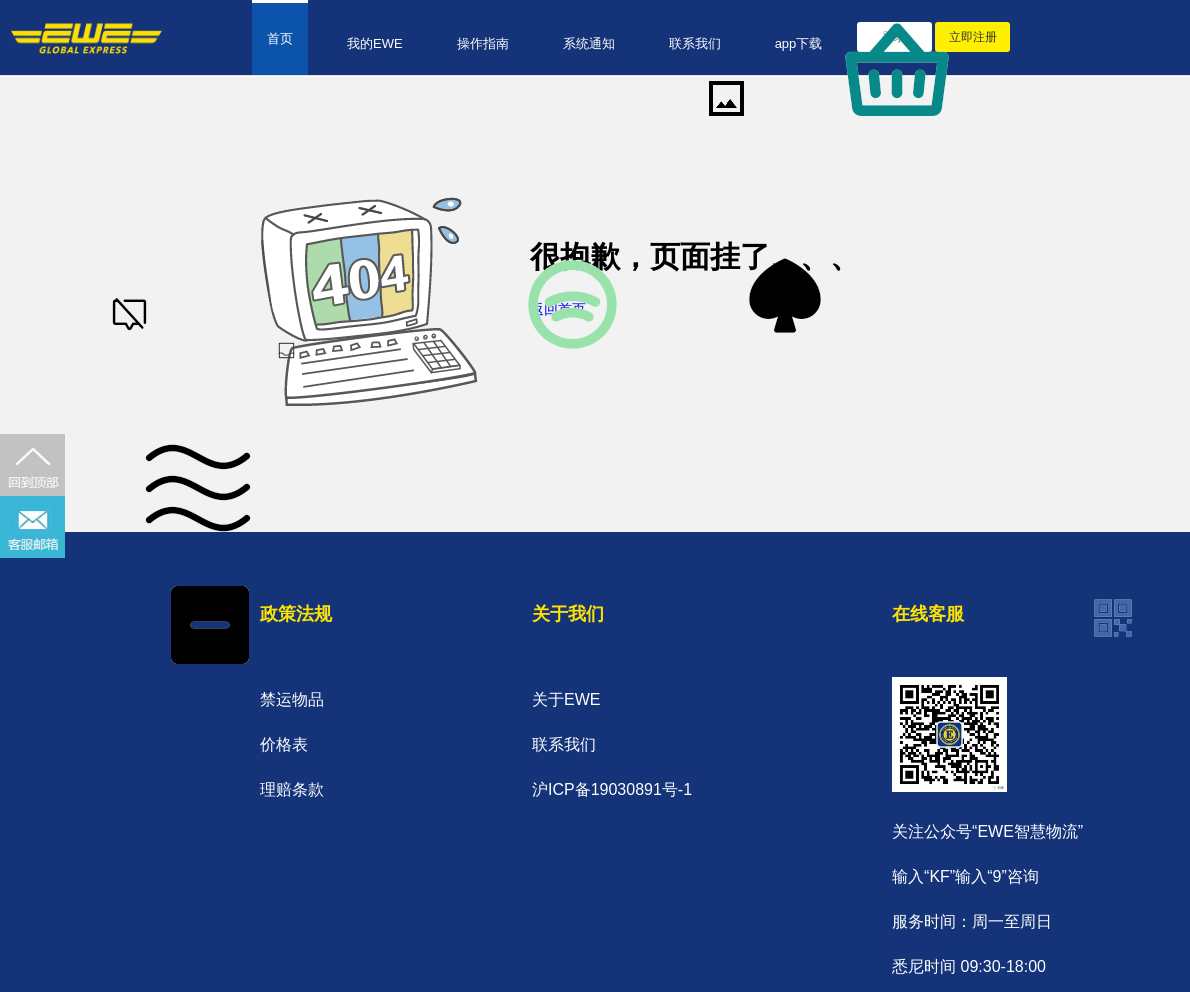 Image resolution: width=1190 pixels, height=992 pixels. What do you see at coordinates (785, 297) in the screenshot?
I see `play card games or access a cards app` at bounding box center [785, 297].